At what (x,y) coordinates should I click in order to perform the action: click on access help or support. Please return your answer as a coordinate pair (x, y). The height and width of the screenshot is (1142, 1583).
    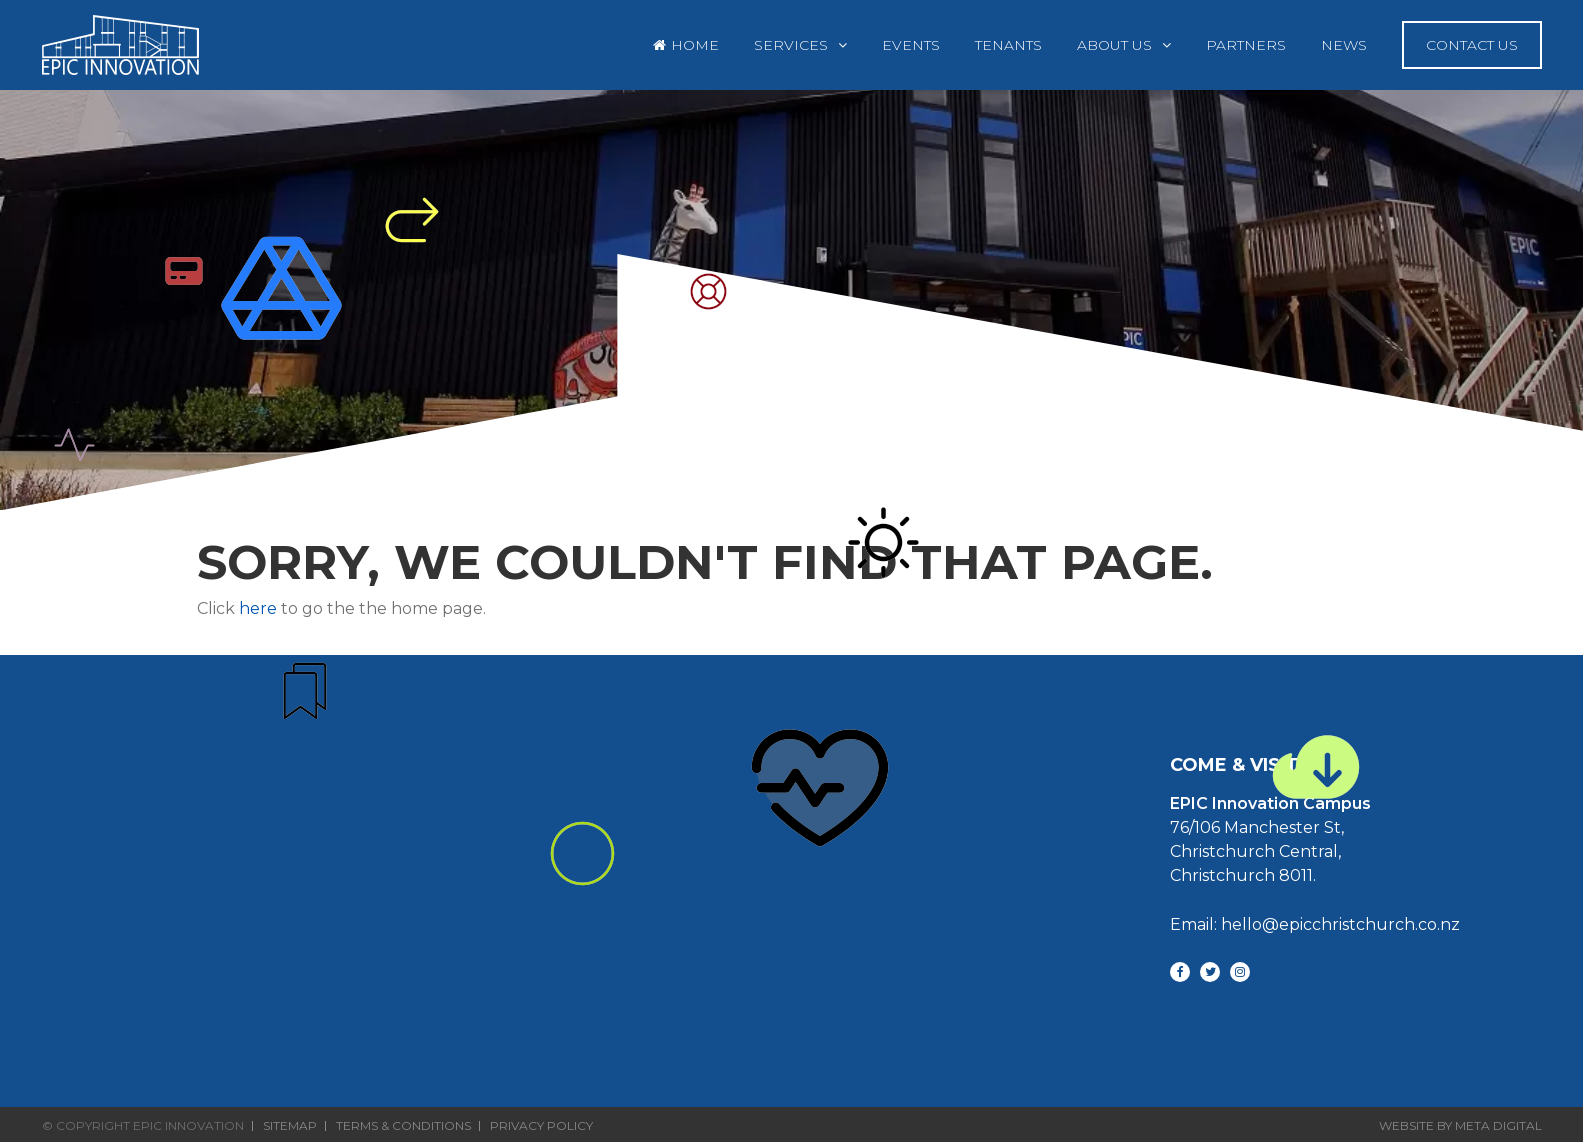
    Looking at the image, I should click on (708, 291).